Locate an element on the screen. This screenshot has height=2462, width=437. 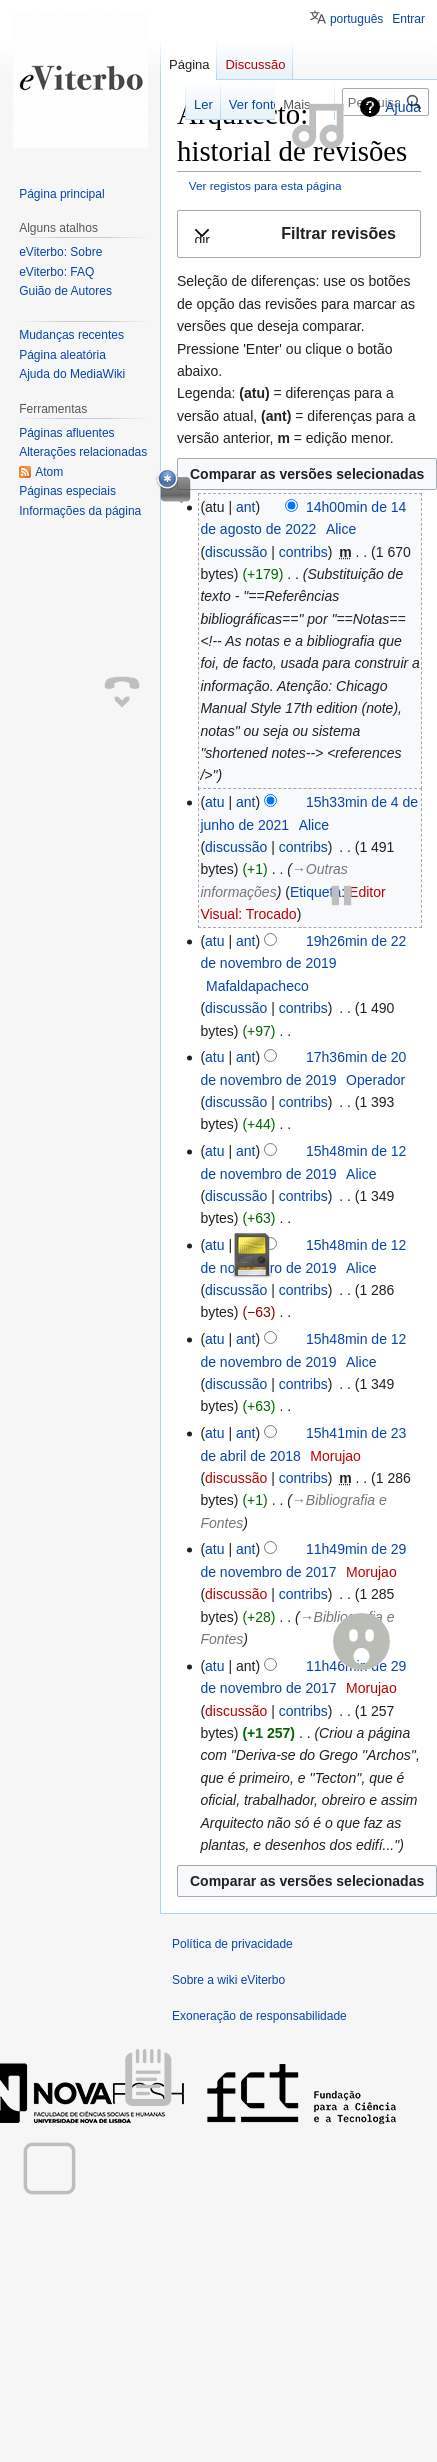
open text editor application is located at coordinates (146, 2077).